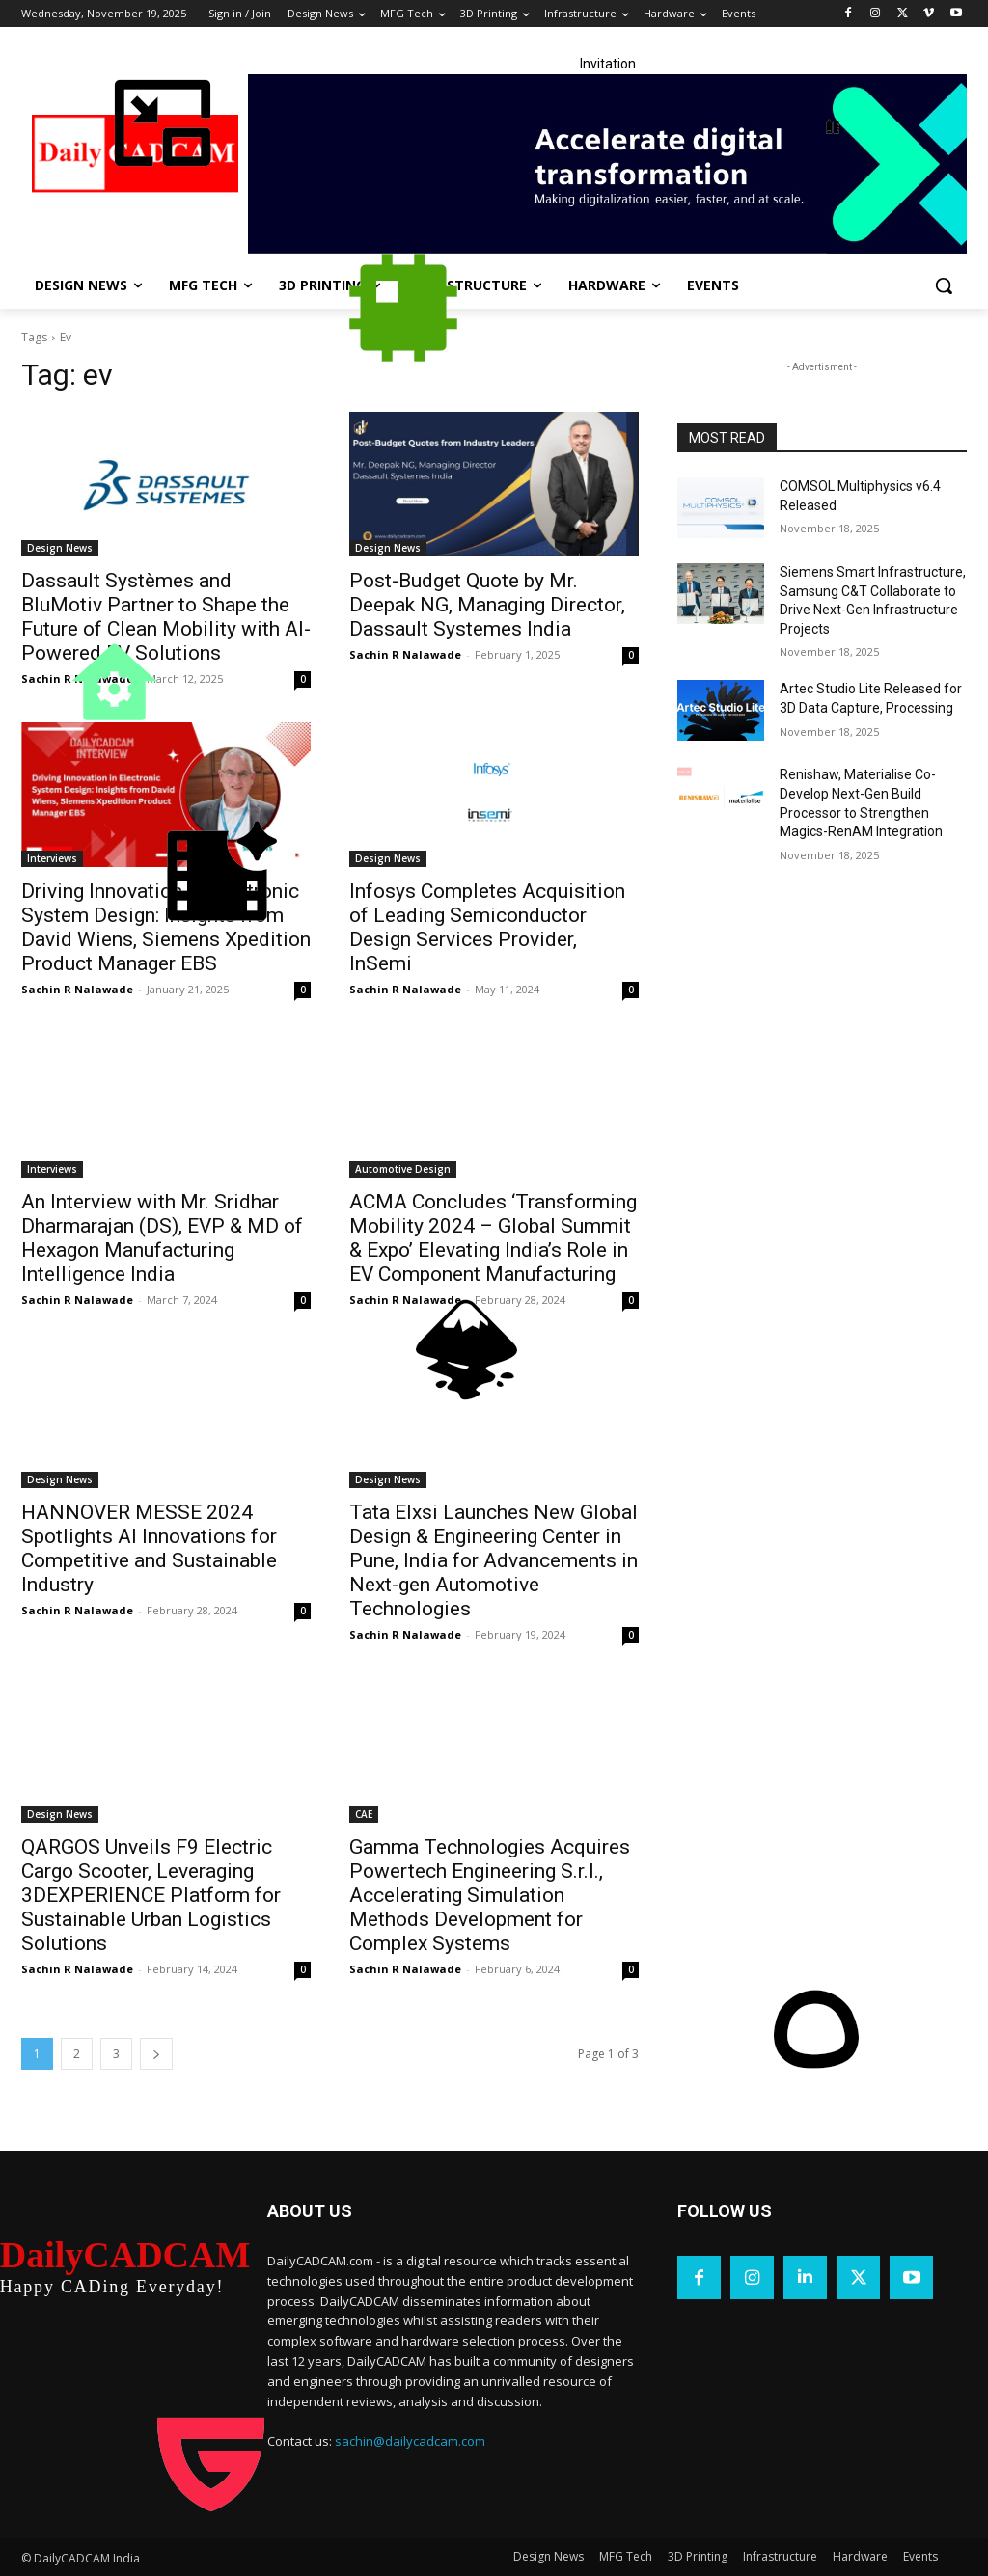 This screenshot has width=988, height=2576. Describe the element at coordinates (217, 876) in the screenshot. I see `access AI-powered video editing tools` at that location.